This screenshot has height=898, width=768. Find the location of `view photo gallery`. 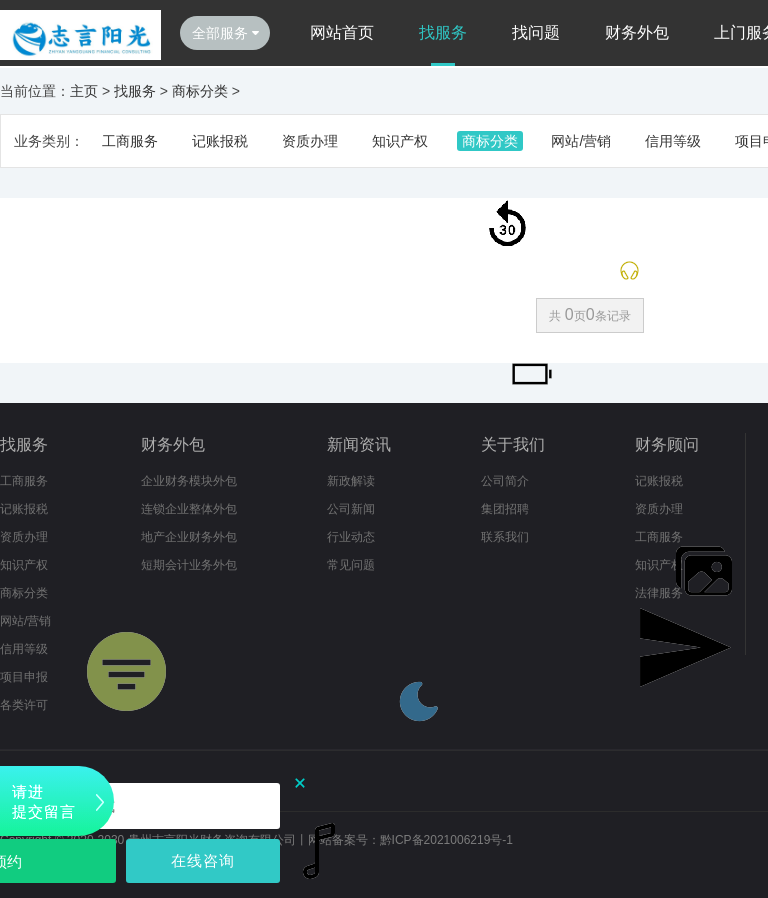

view photo gallery is located at coordinates (704, 571).